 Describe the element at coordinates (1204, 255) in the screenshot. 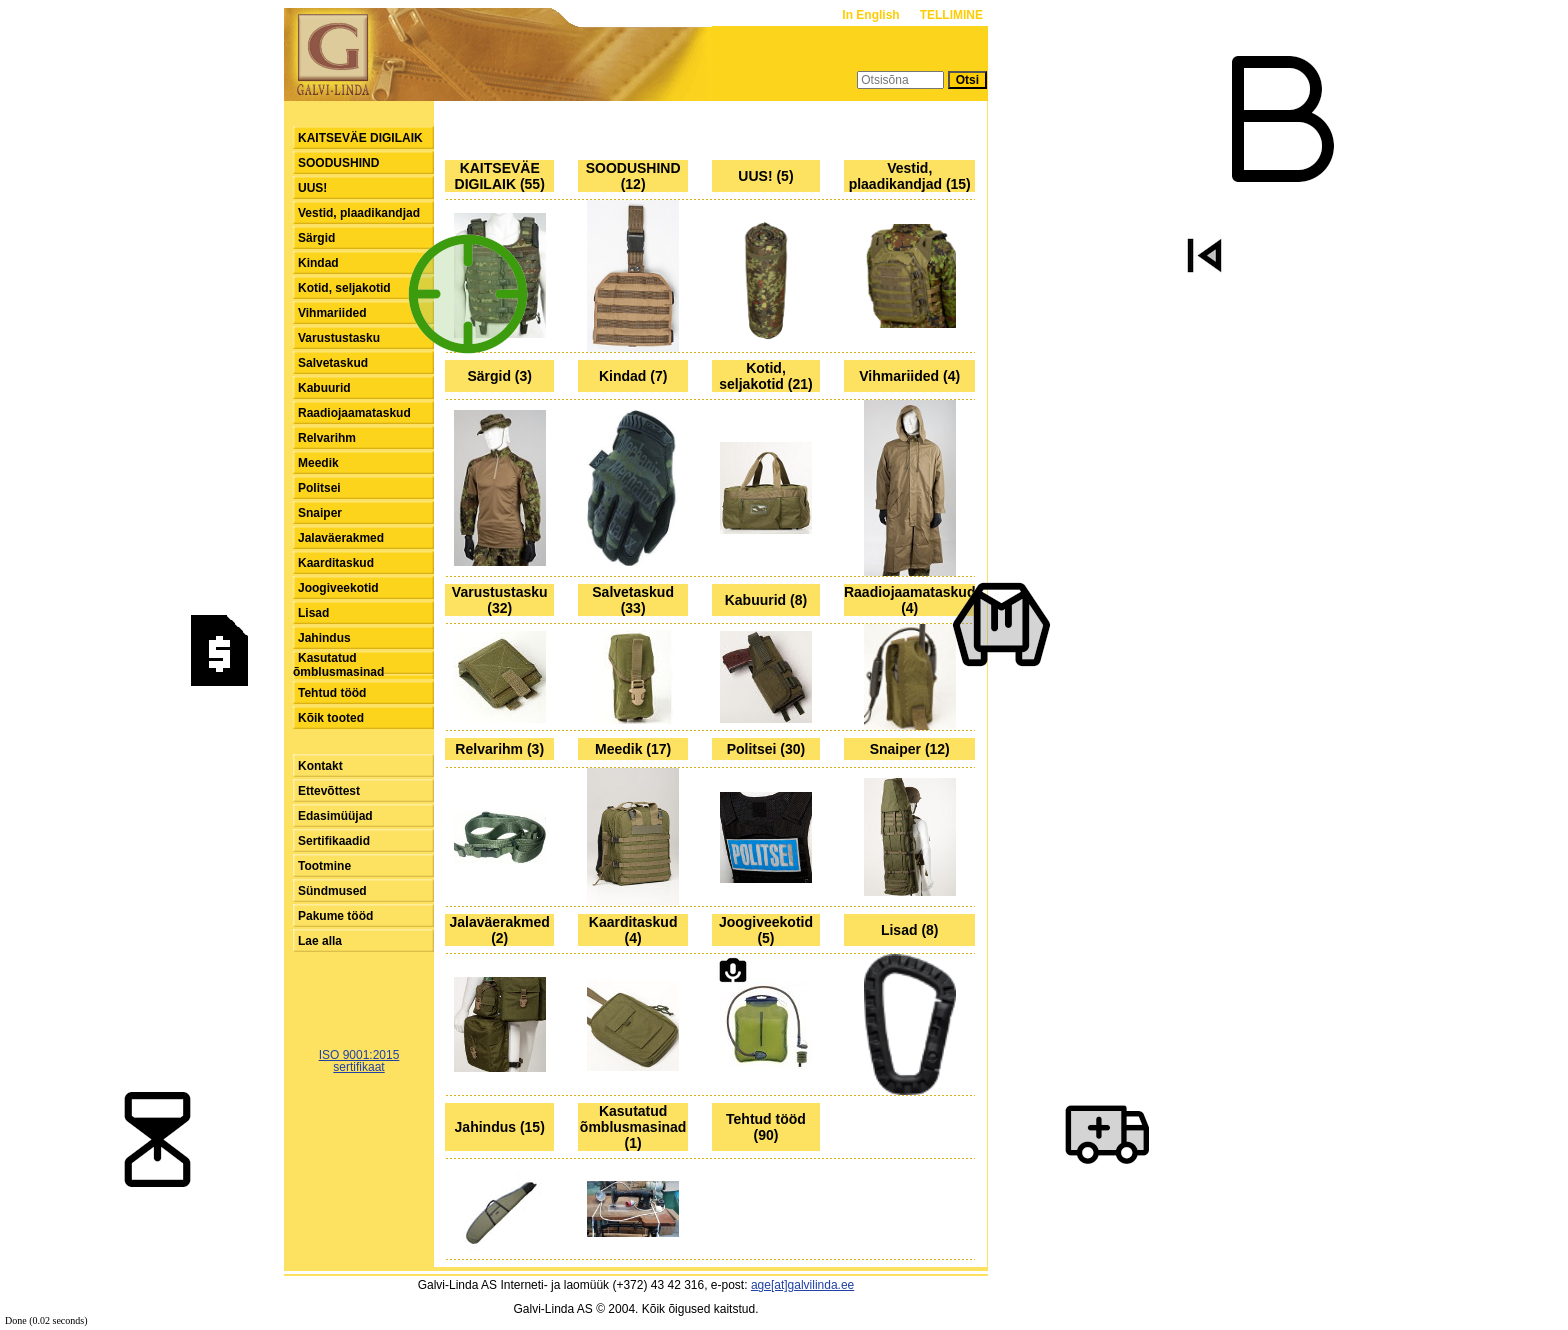

I see `skip to the previous track` at that location.